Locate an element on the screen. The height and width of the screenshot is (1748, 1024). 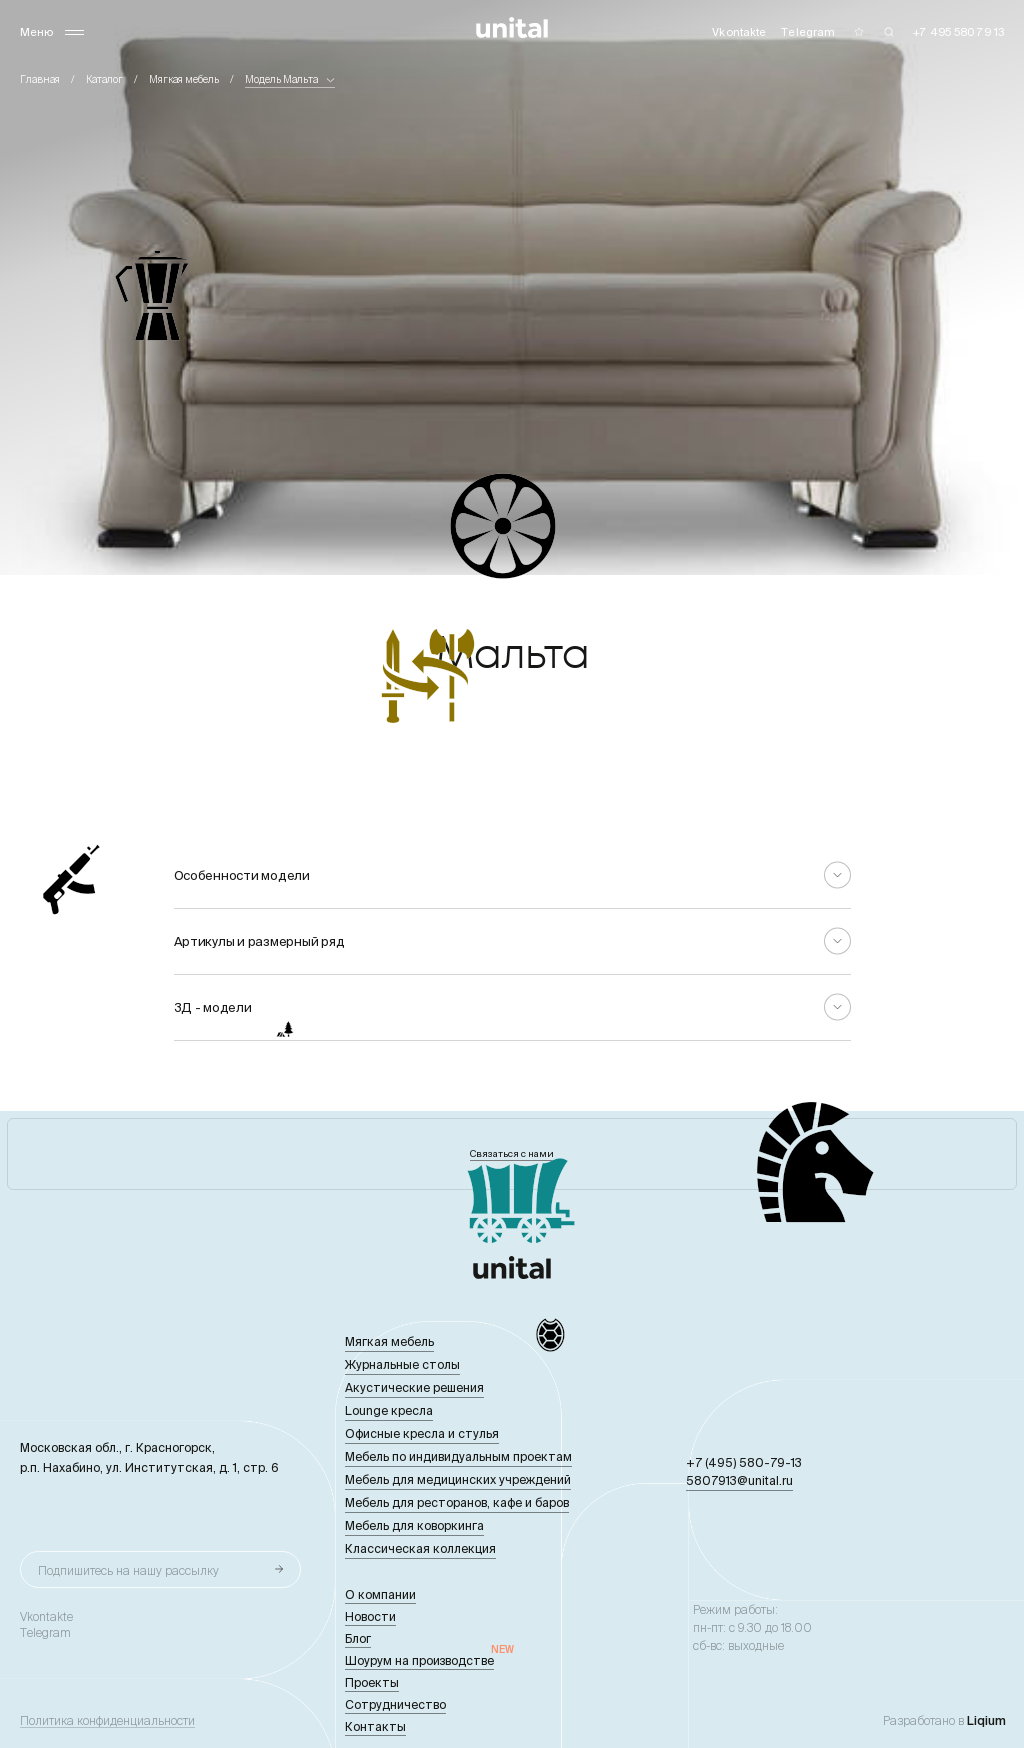
citrus fruit category in a food or grocery app is located at coordinates (503, 526).